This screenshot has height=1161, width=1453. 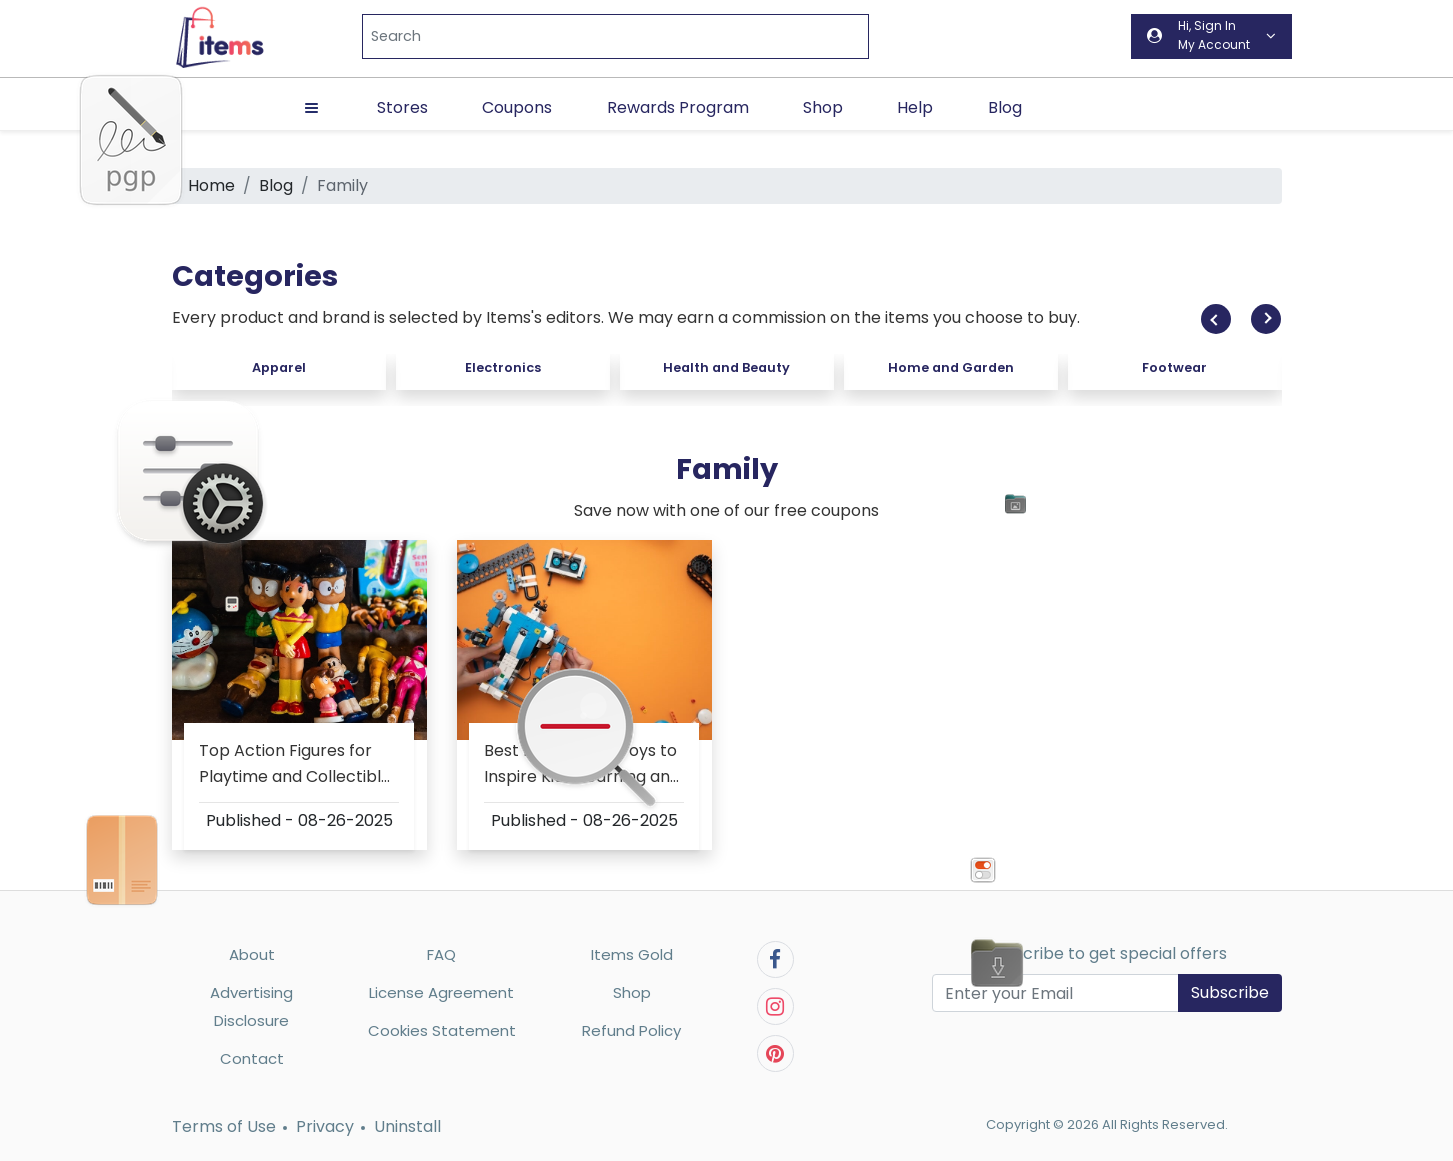 I want to click on zoom out to see more content, so click(x=585, y=736).